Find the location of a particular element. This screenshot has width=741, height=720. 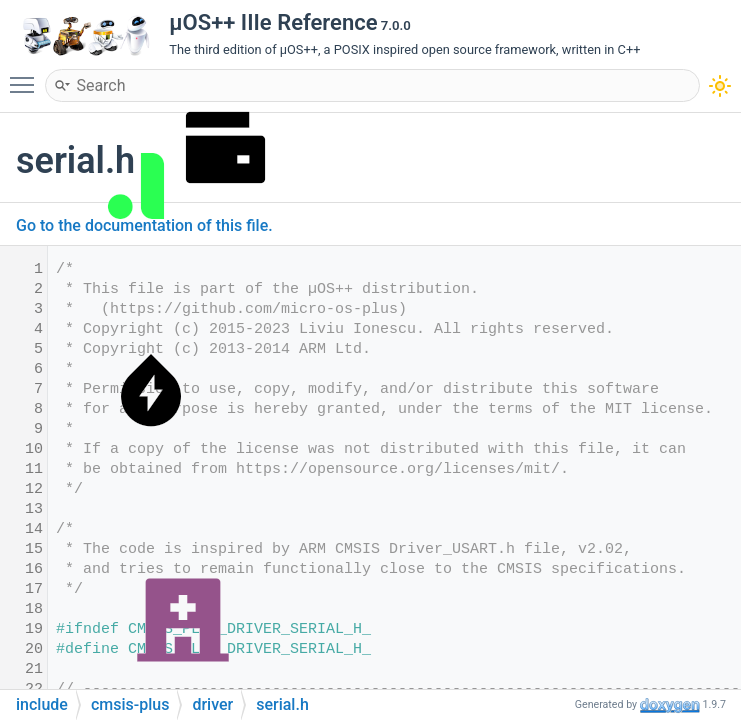

find nearby hospitals is located at coordinates (183, 620).